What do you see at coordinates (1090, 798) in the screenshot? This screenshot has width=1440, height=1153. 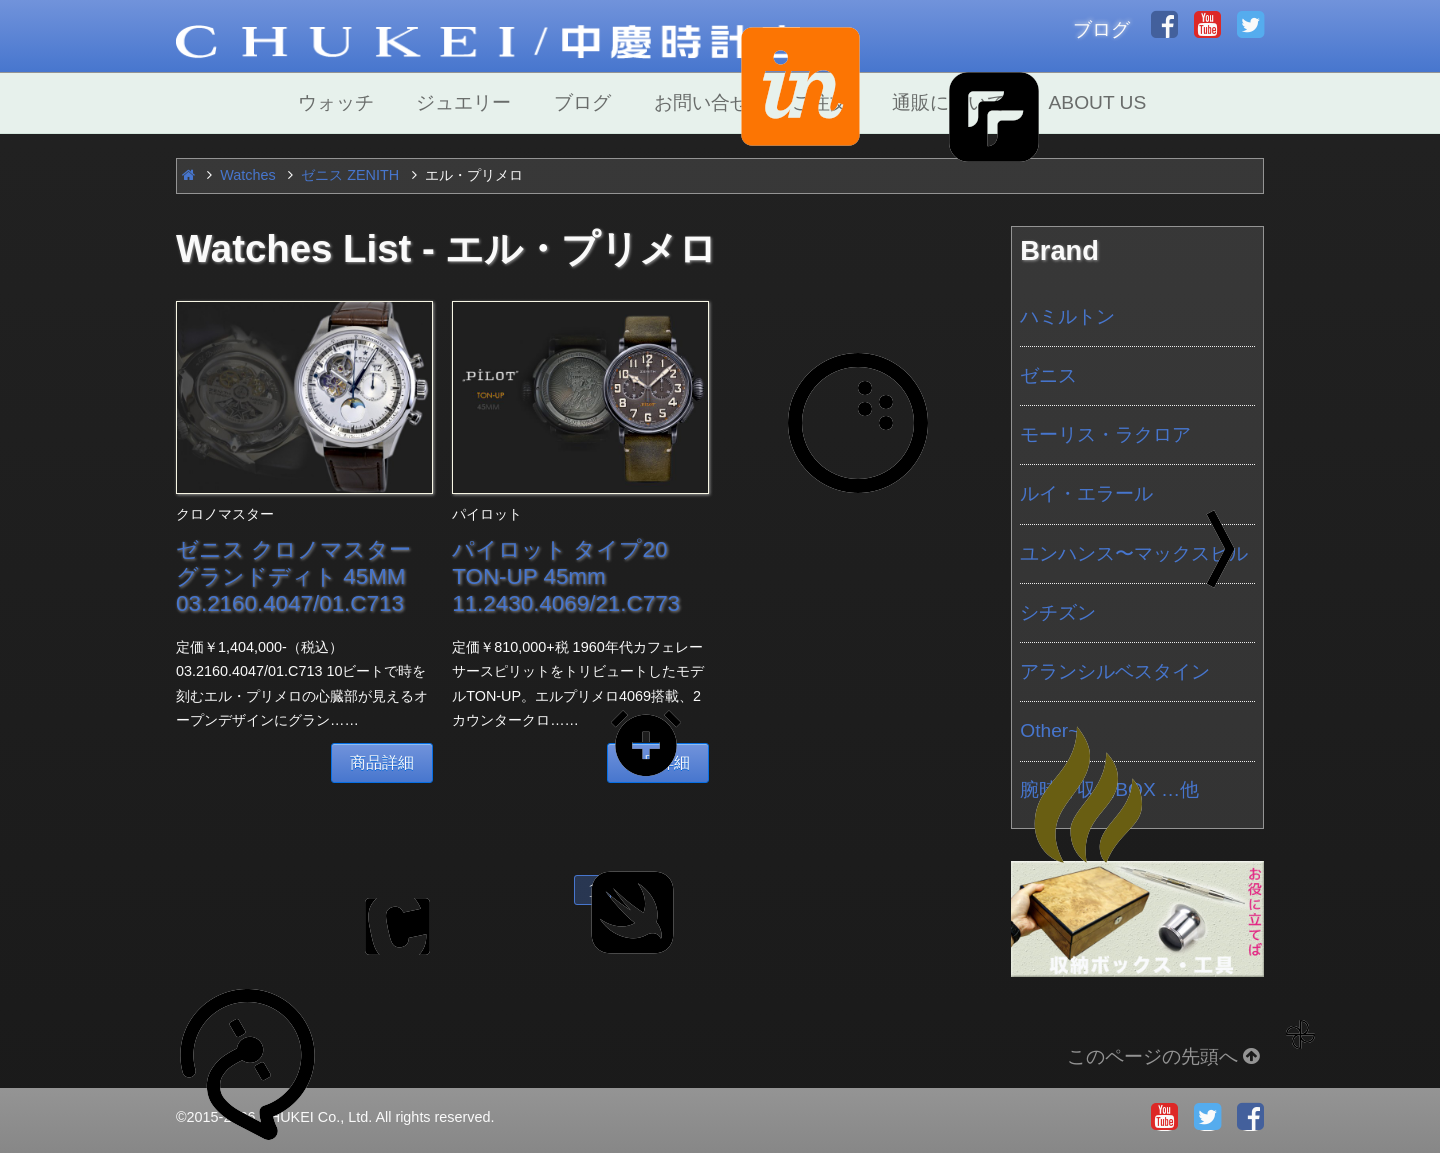 I see `indicates hot or trending content` at bounding box center [1090, 798].